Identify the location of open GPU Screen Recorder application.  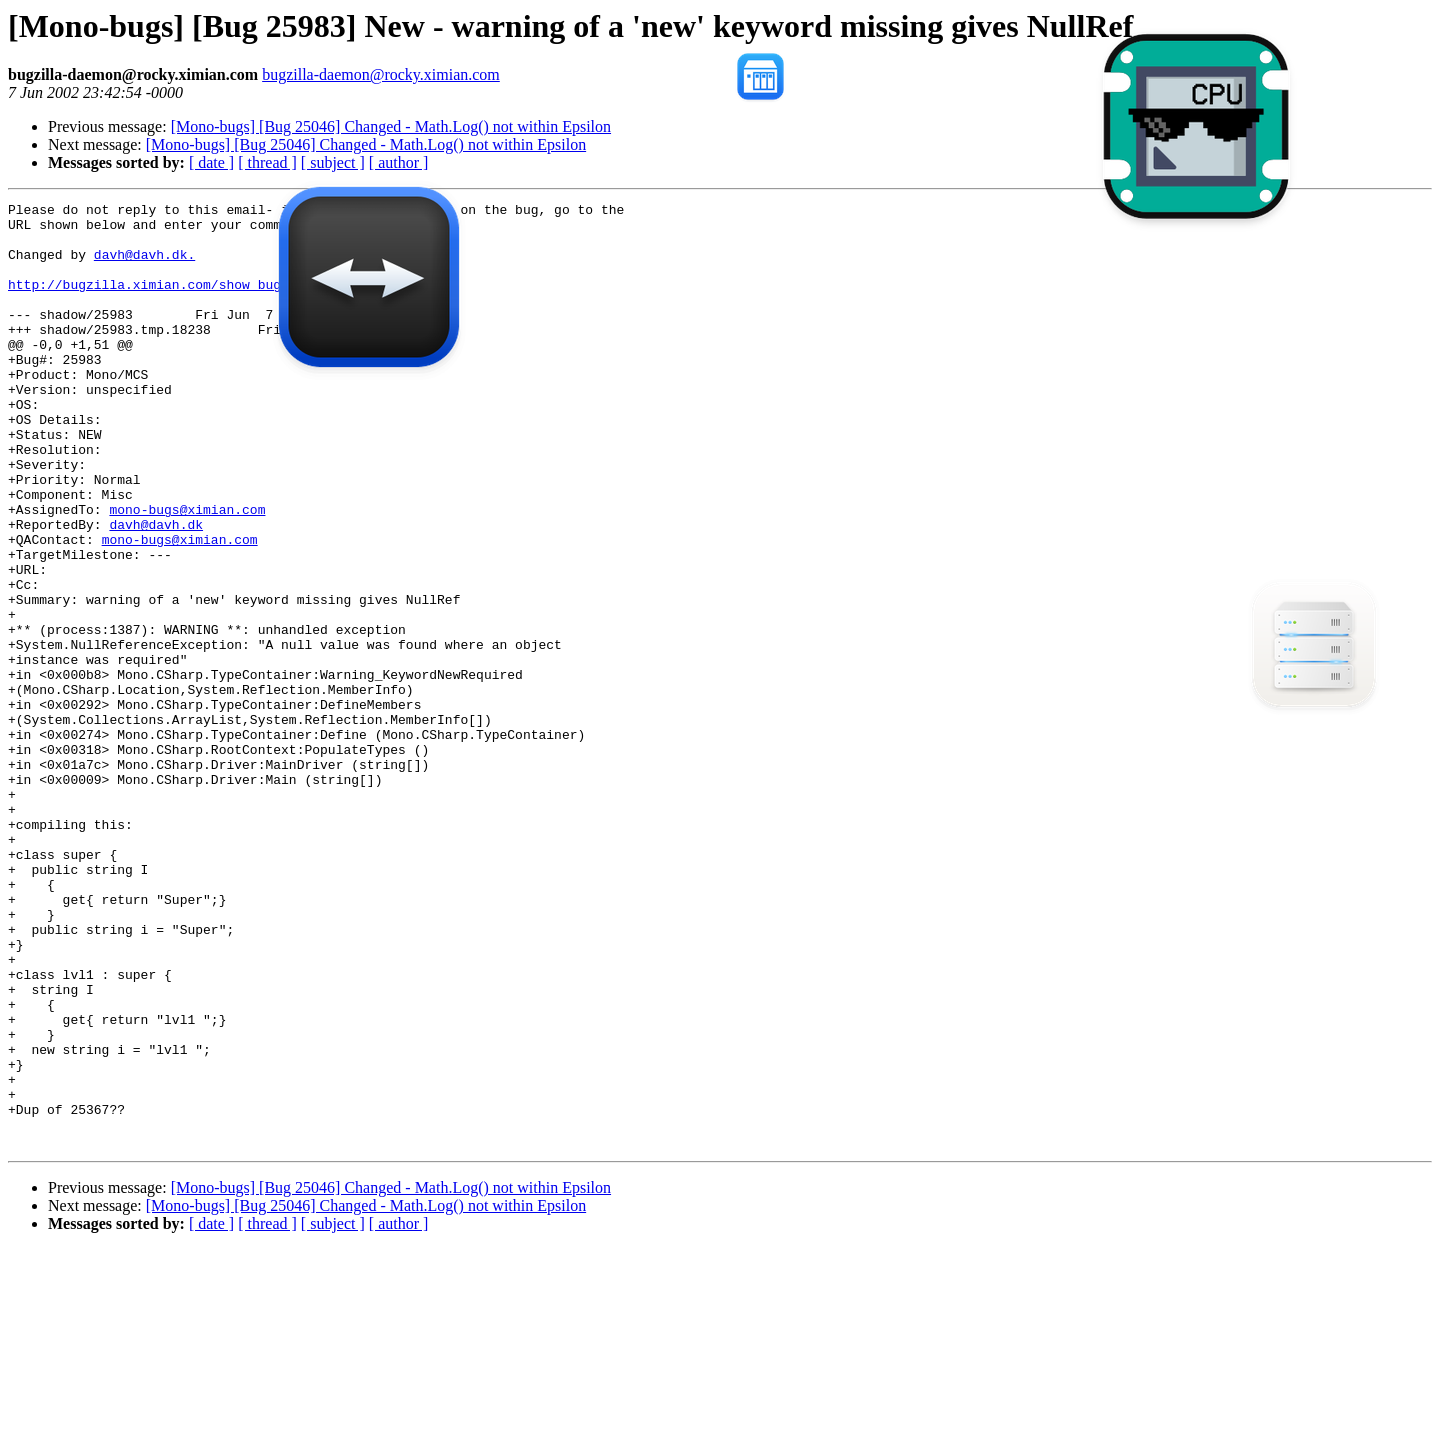
(1196, 126).